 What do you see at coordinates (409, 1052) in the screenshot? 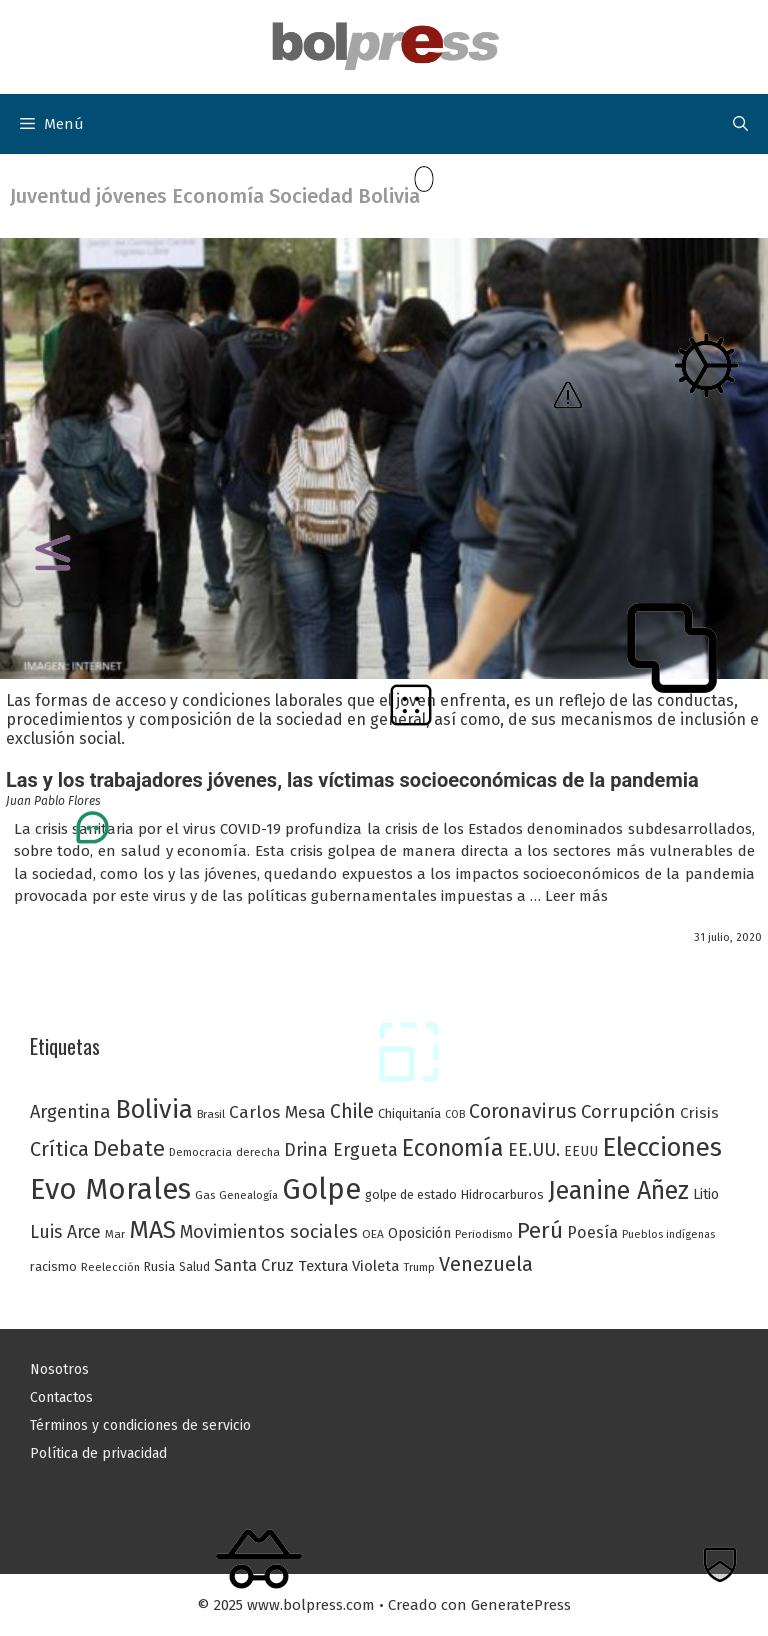
I see `resize a window or element` at bounding box center [409, 1052].